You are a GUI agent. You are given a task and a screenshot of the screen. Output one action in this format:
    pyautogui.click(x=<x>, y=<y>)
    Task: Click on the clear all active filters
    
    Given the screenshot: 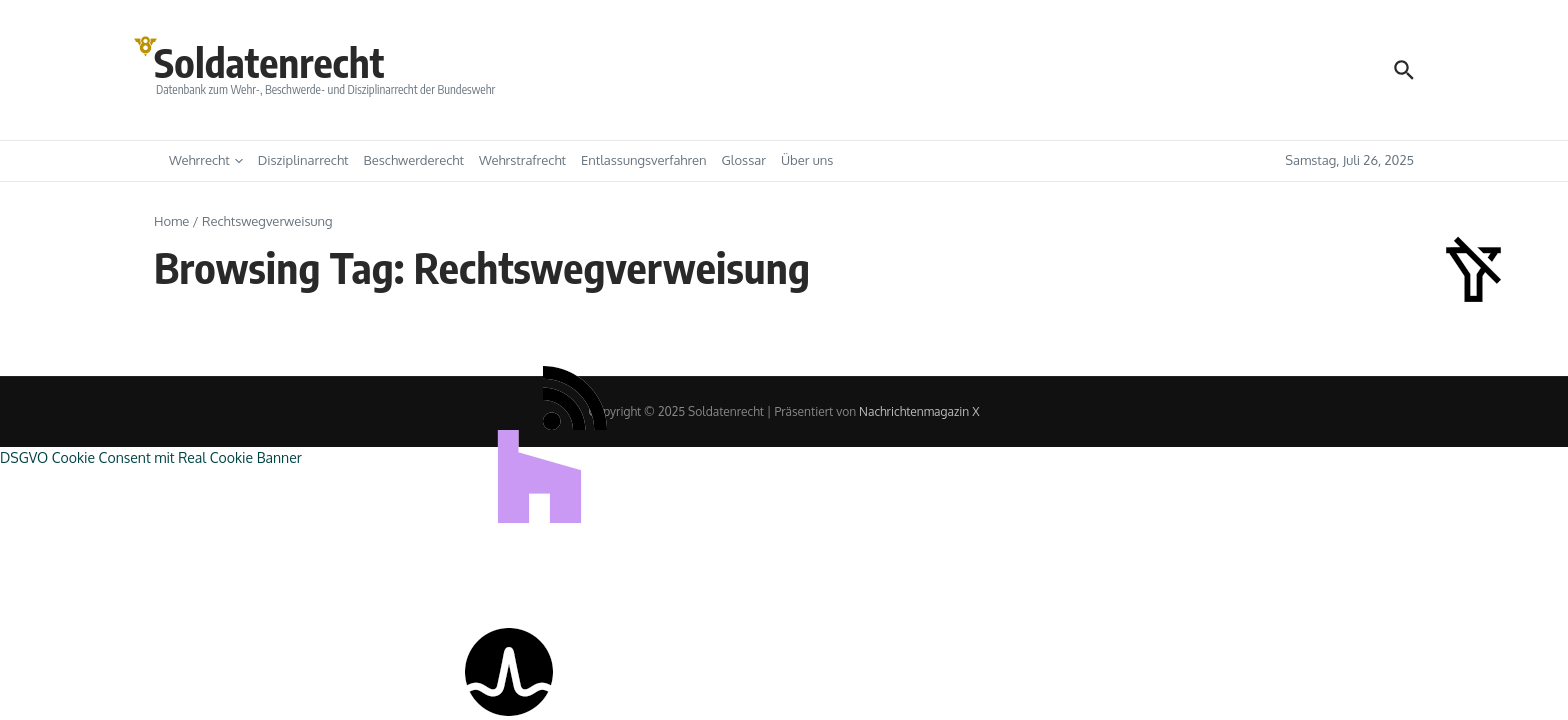 What is the action you would take?
    pyautogui.click(x=1473, y=271)
    